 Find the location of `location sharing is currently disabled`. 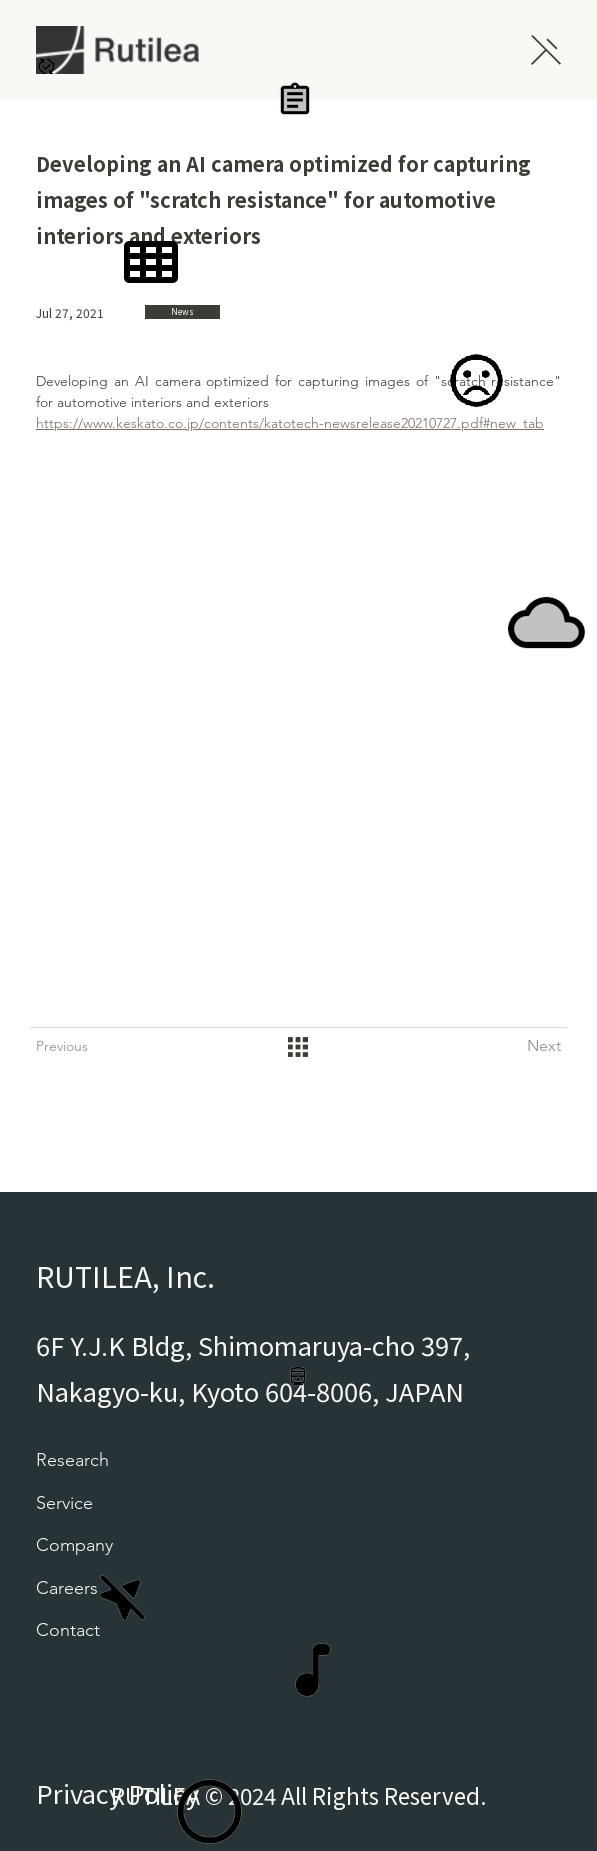

location sharing is currently disabled is located at coordinates (121, 1599).